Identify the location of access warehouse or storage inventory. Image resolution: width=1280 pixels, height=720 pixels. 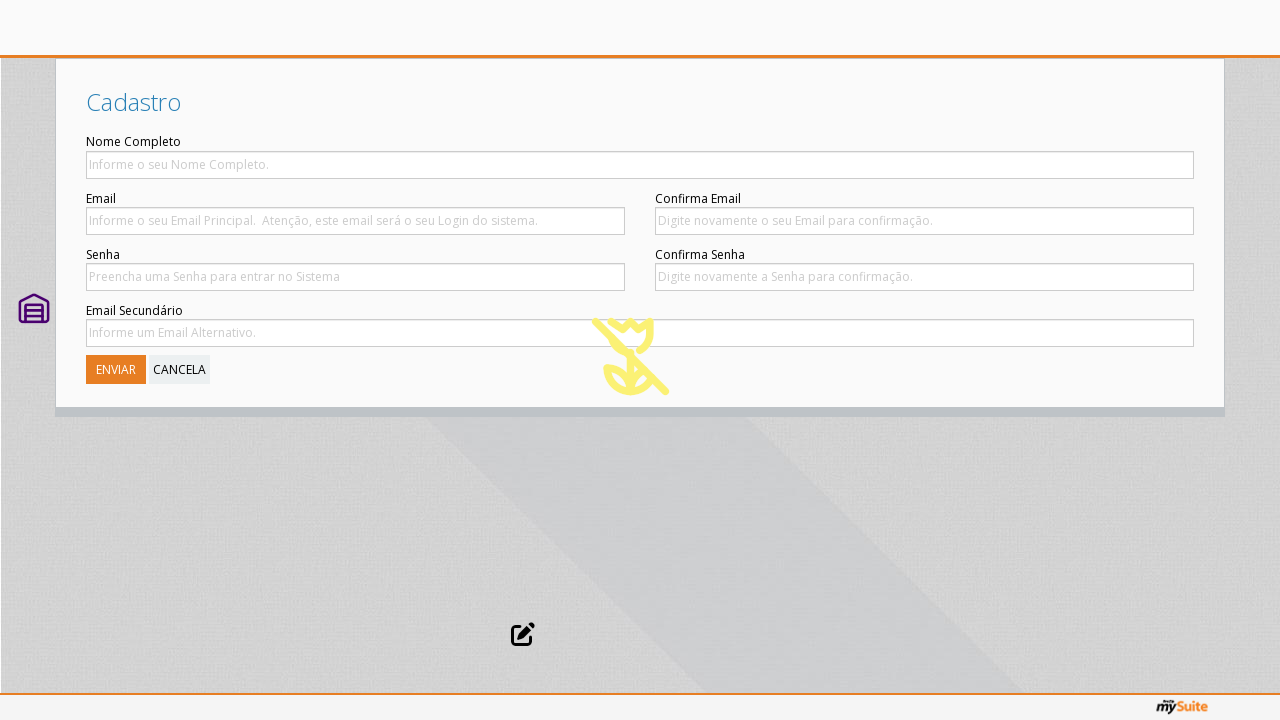
(34, 309).